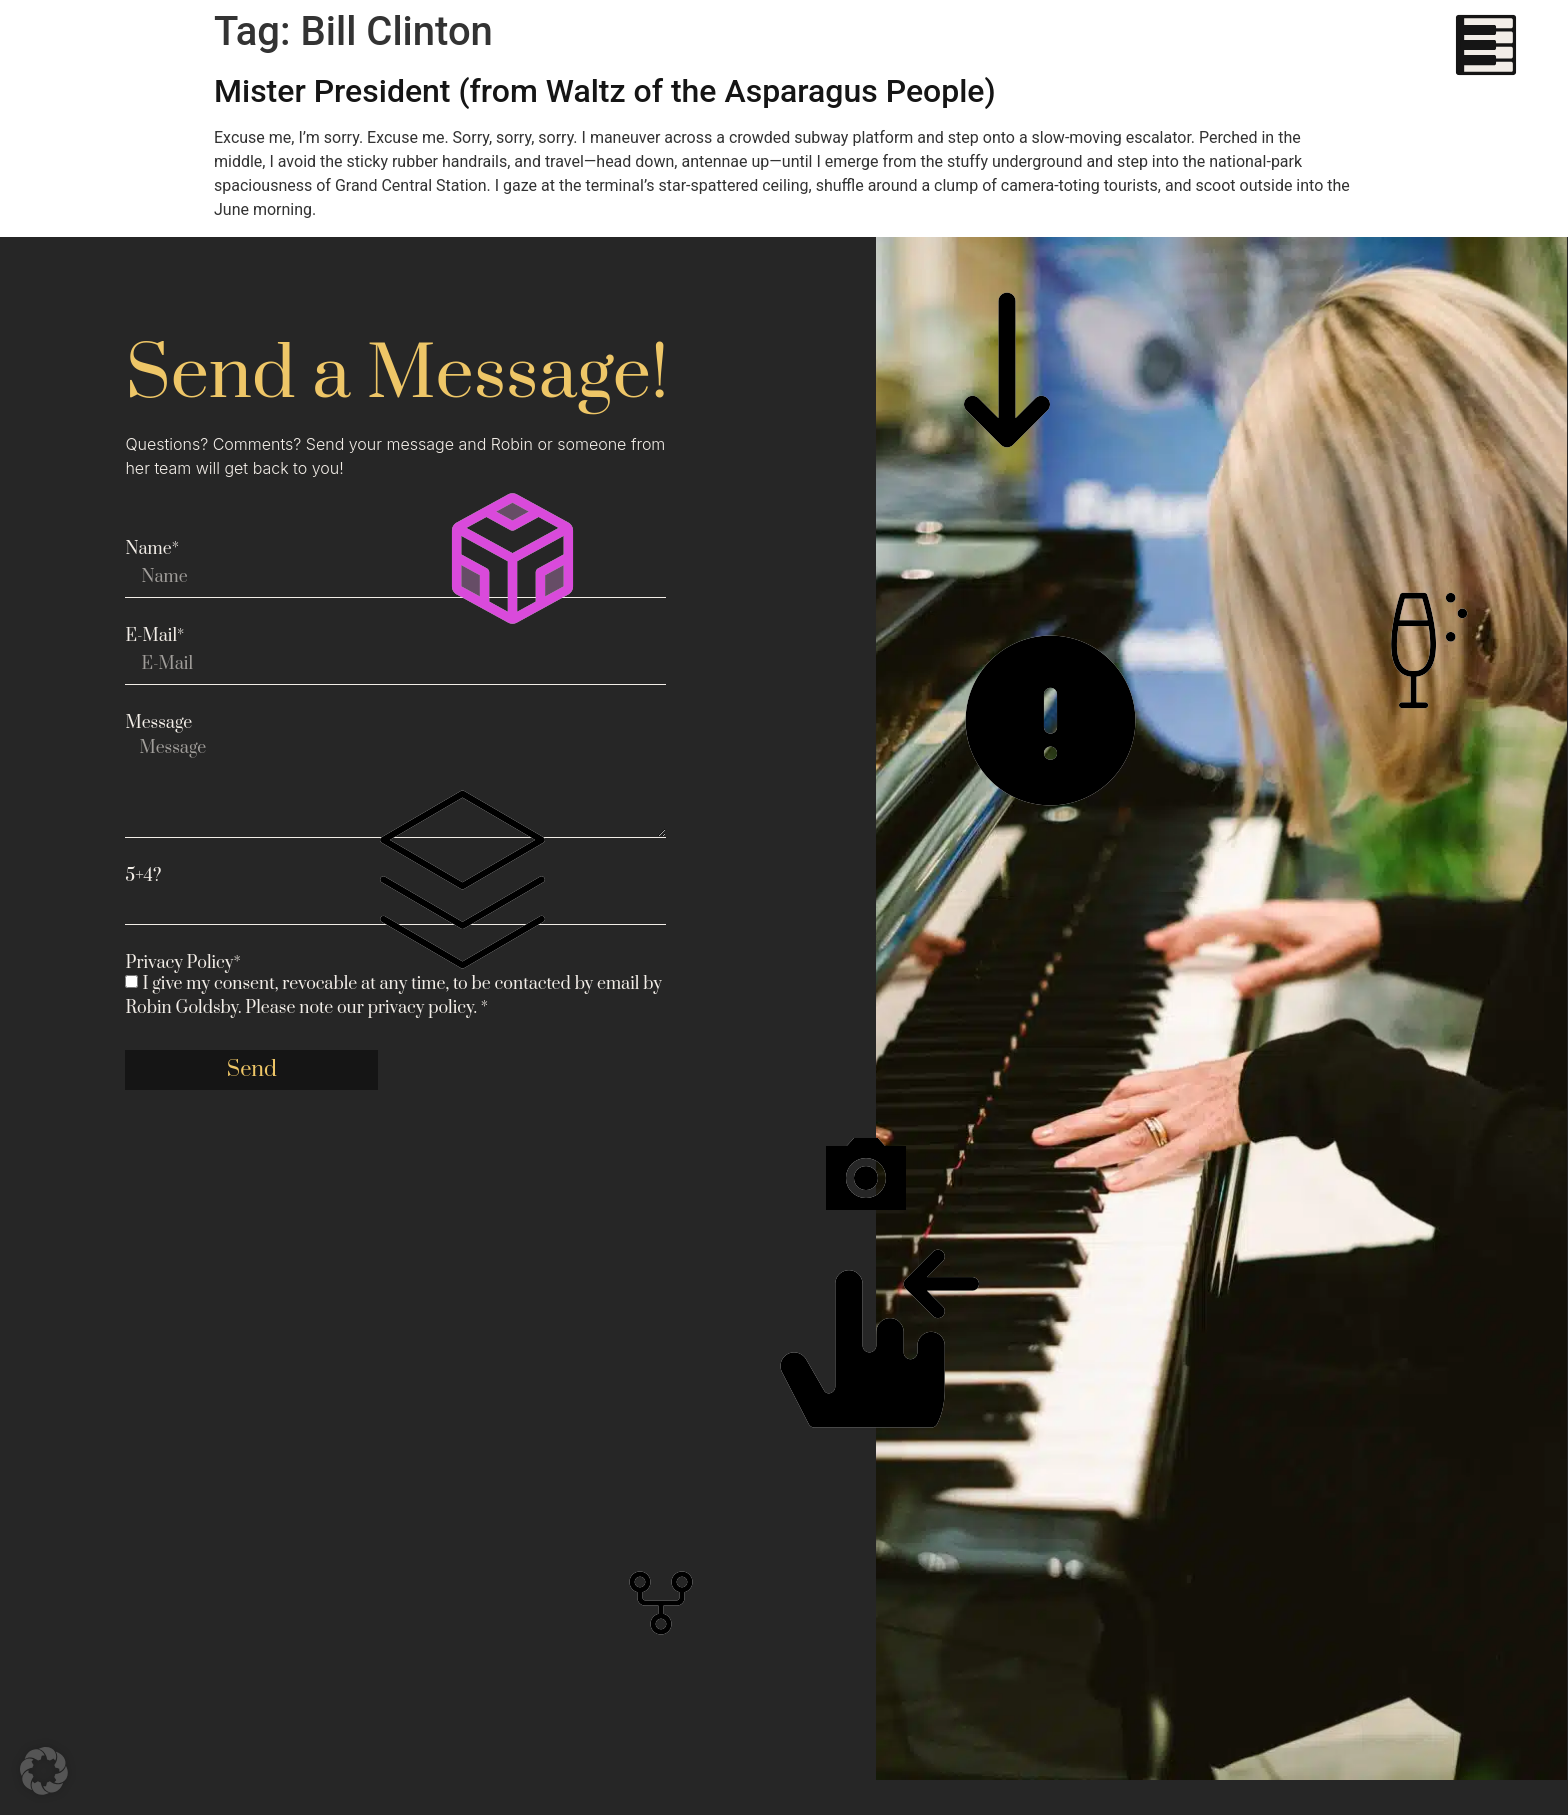 The height and width of the screenshot is (1815, 1568). Describe the element at coordinates (866, 1178) in the screenshot. I see `take a photo` at that location.